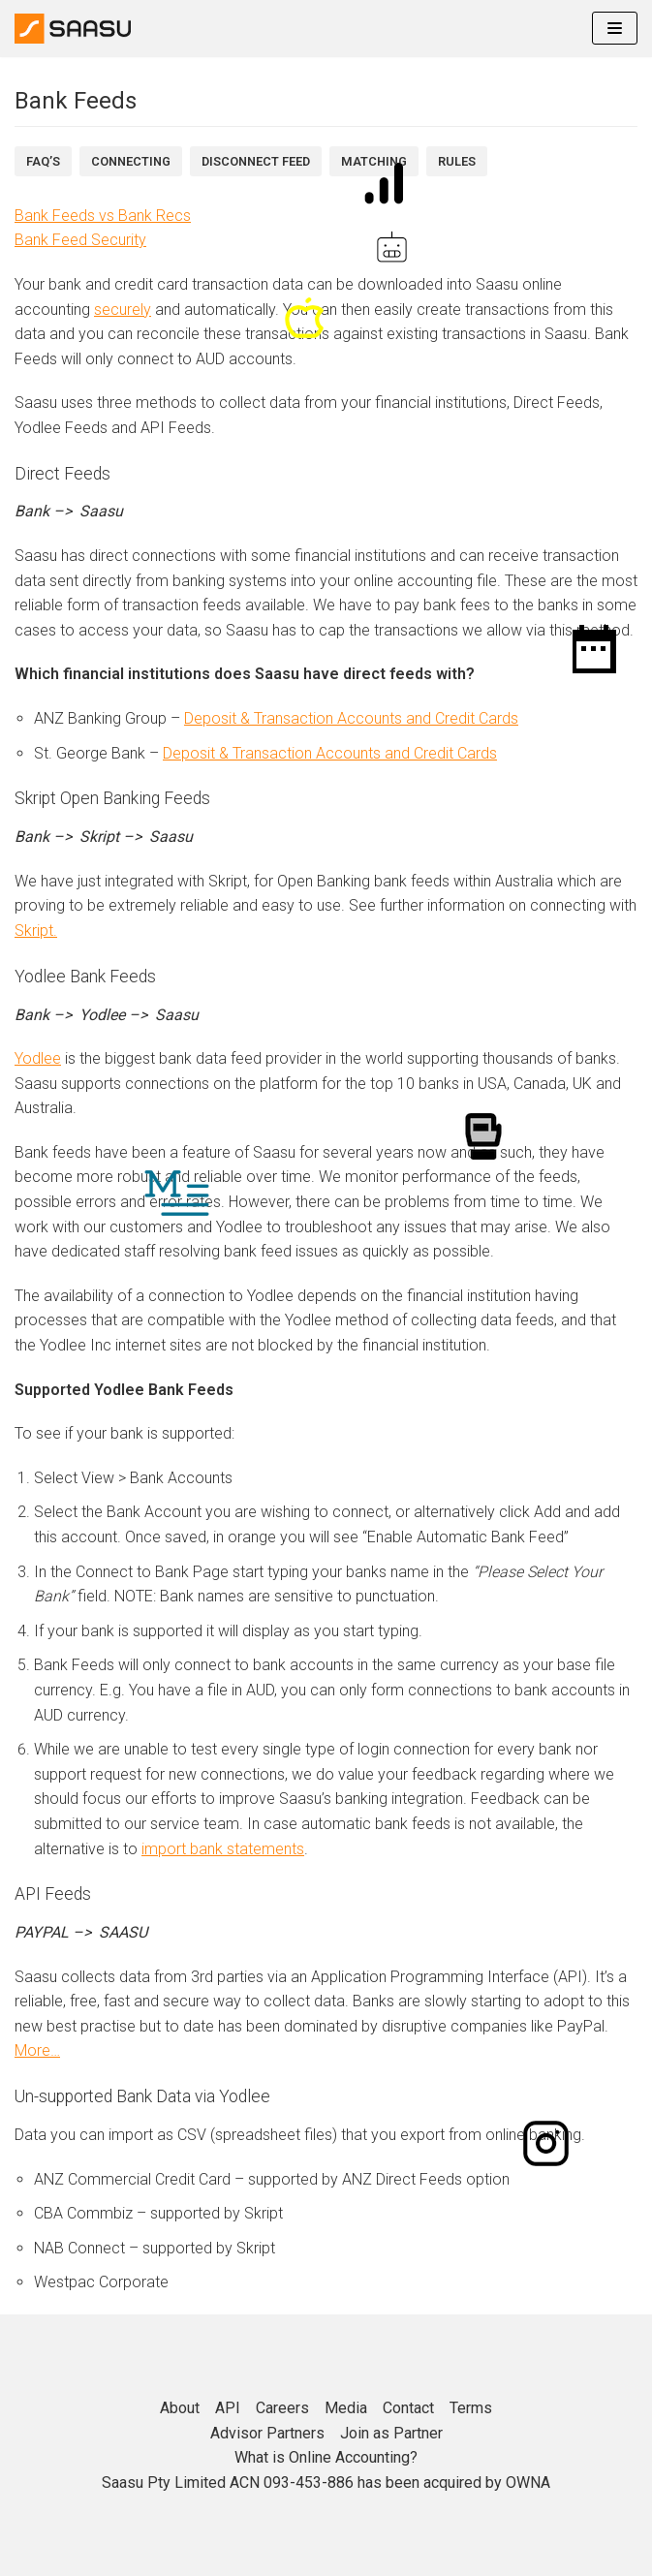  I want to click on read article on medium, so click(176, 1193).